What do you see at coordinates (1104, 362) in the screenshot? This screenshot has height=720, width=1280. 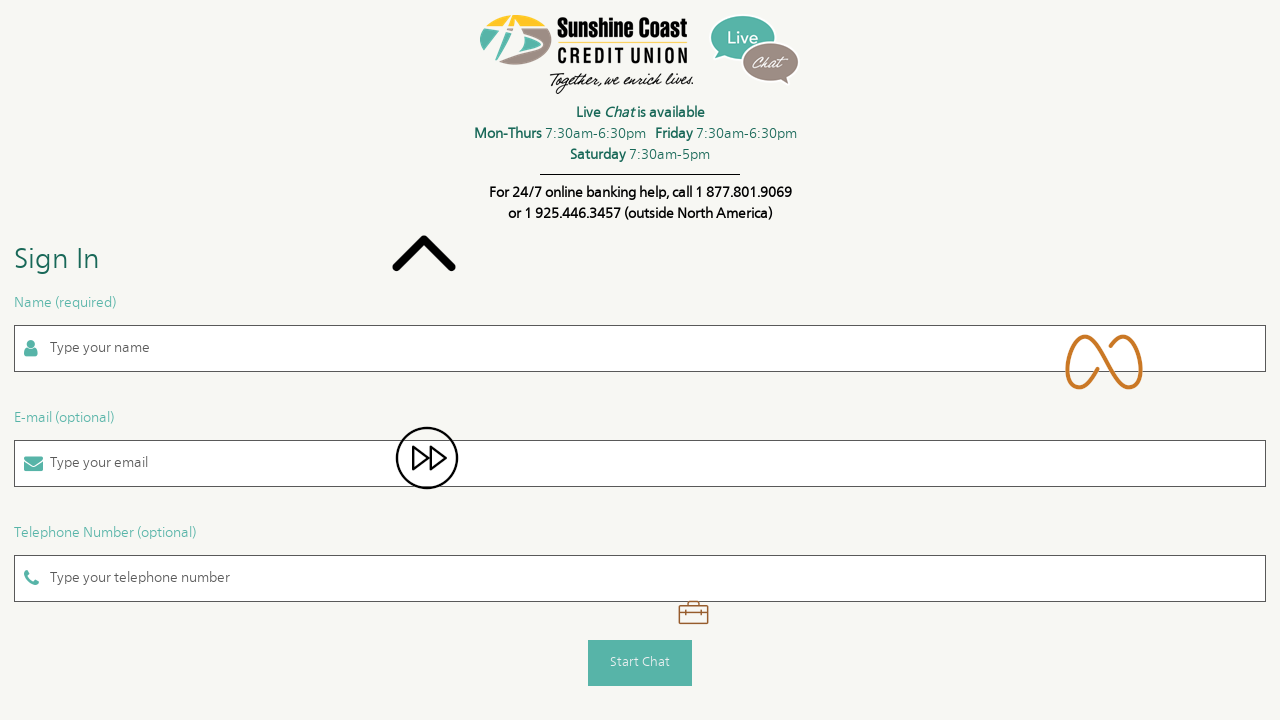 I see `meta company logo` at bounding box center [1104, 362].